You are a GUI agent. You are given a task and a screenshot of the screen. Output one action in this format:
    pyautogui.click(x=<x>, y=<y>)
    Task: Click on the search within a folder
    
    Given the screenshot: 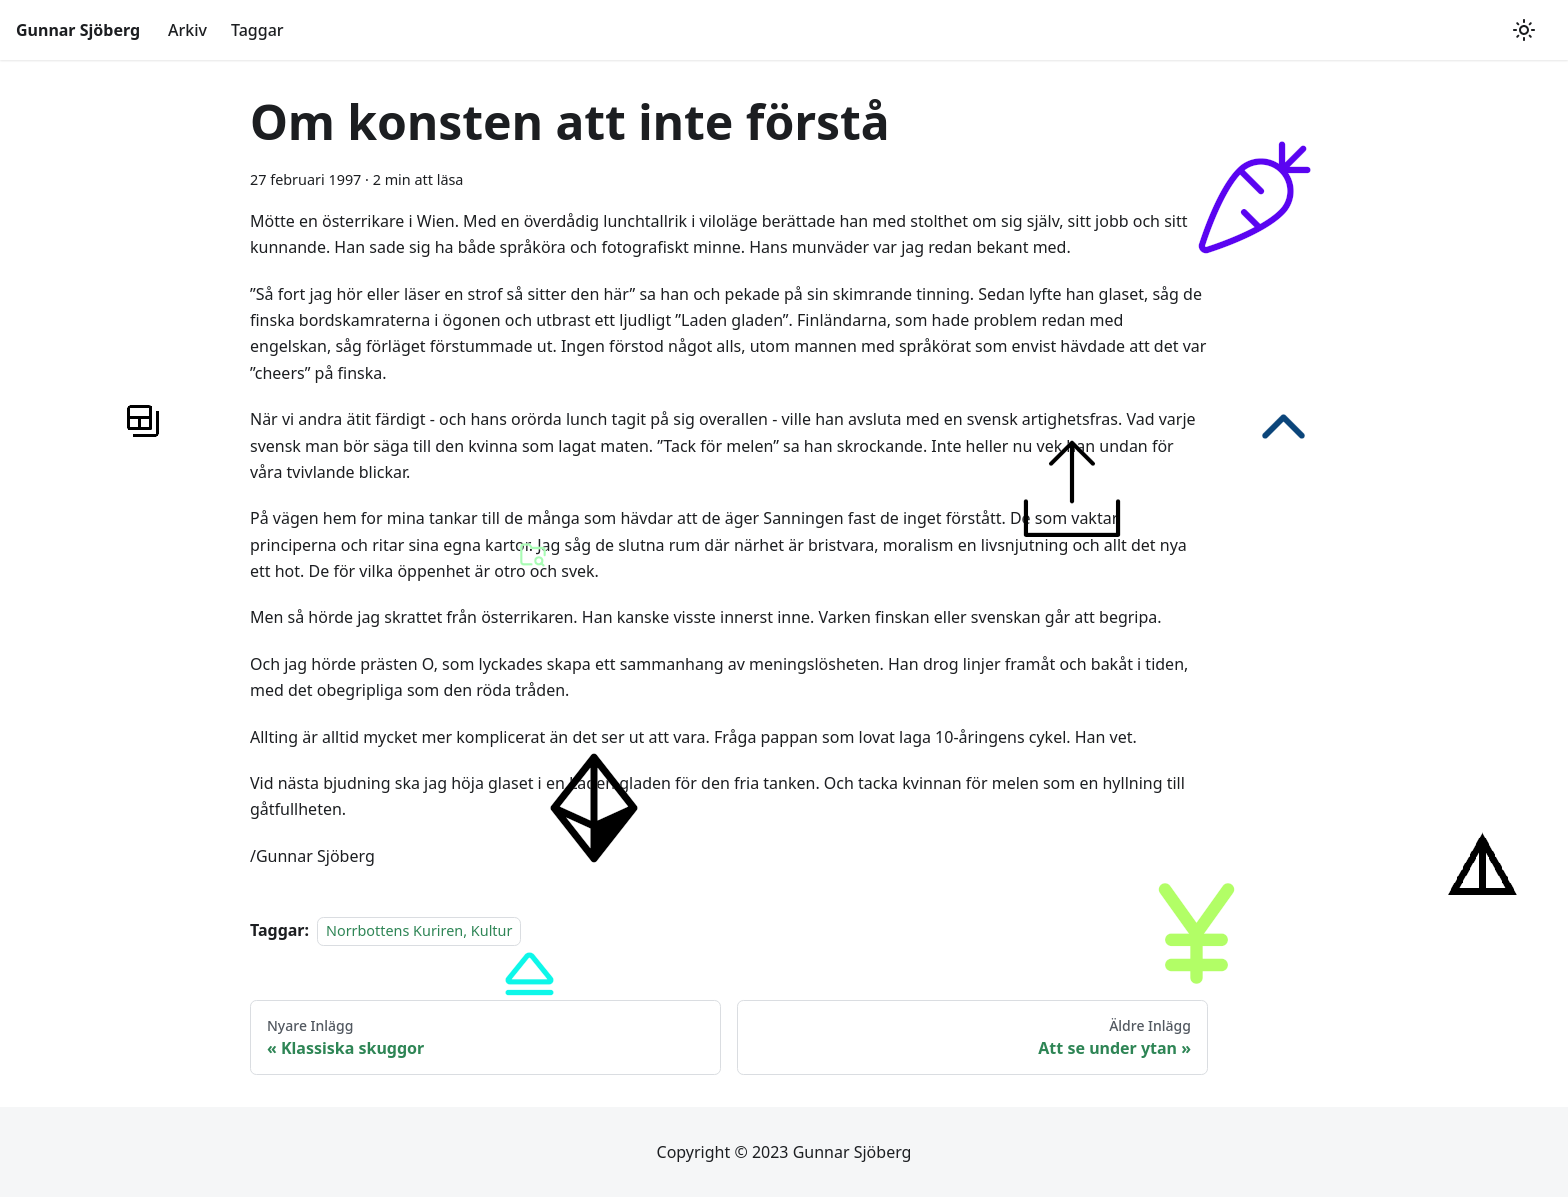 What is the action you would take?
    pyautogui.click(x=533, y=555)
    